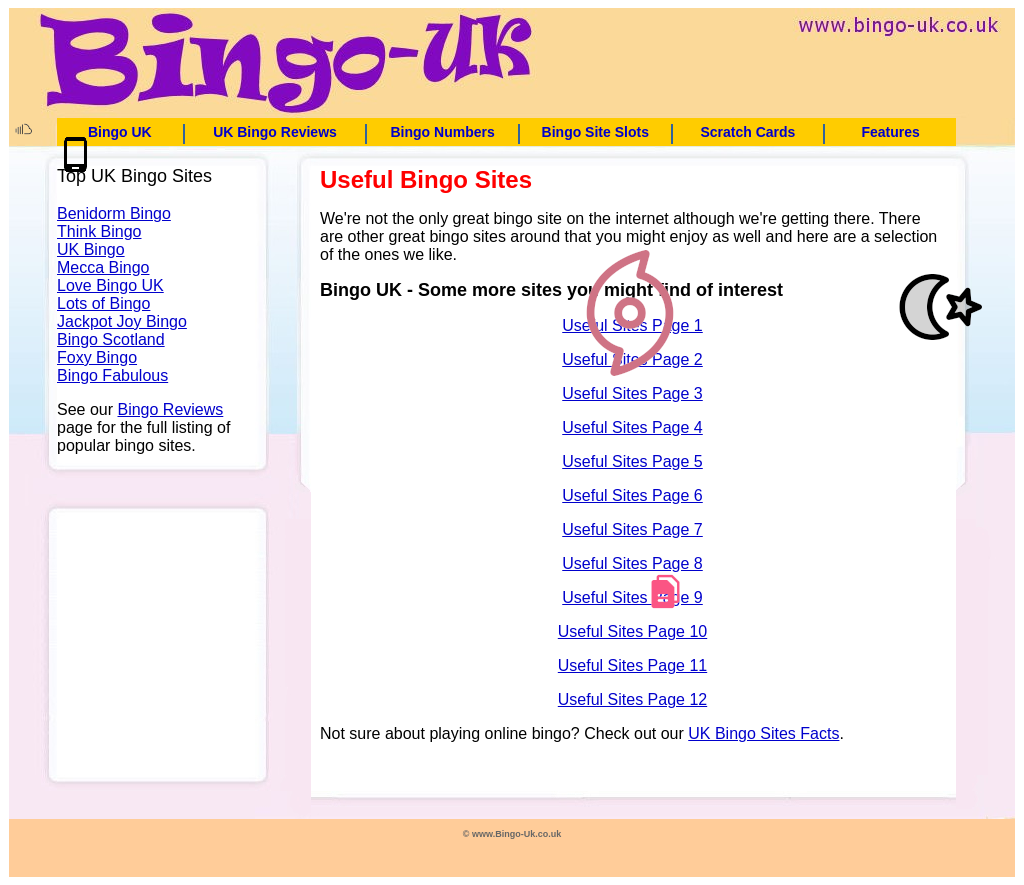  What do you see at coordinates (23, 129) in the screenshot?
I see `open SoundCloud app` at bounding box center [23, 129].